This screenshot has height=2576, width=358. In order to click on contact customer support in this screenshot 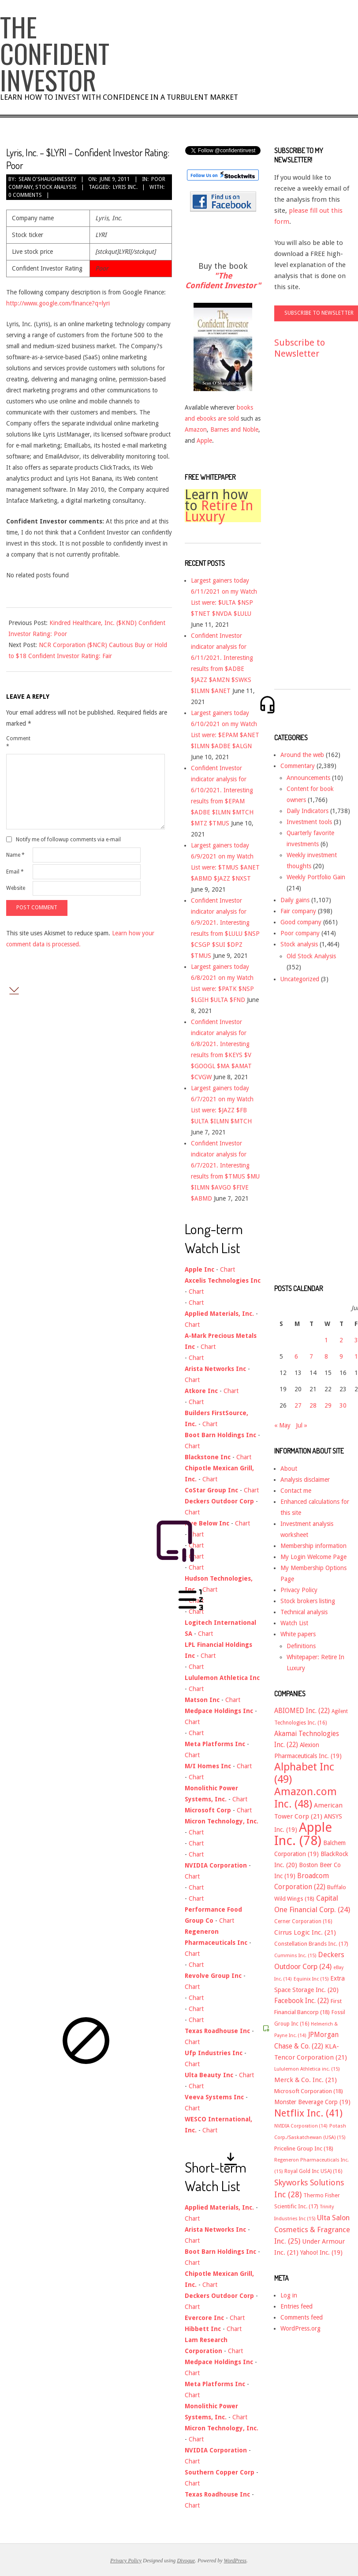, I will do `click(267, 704)`.